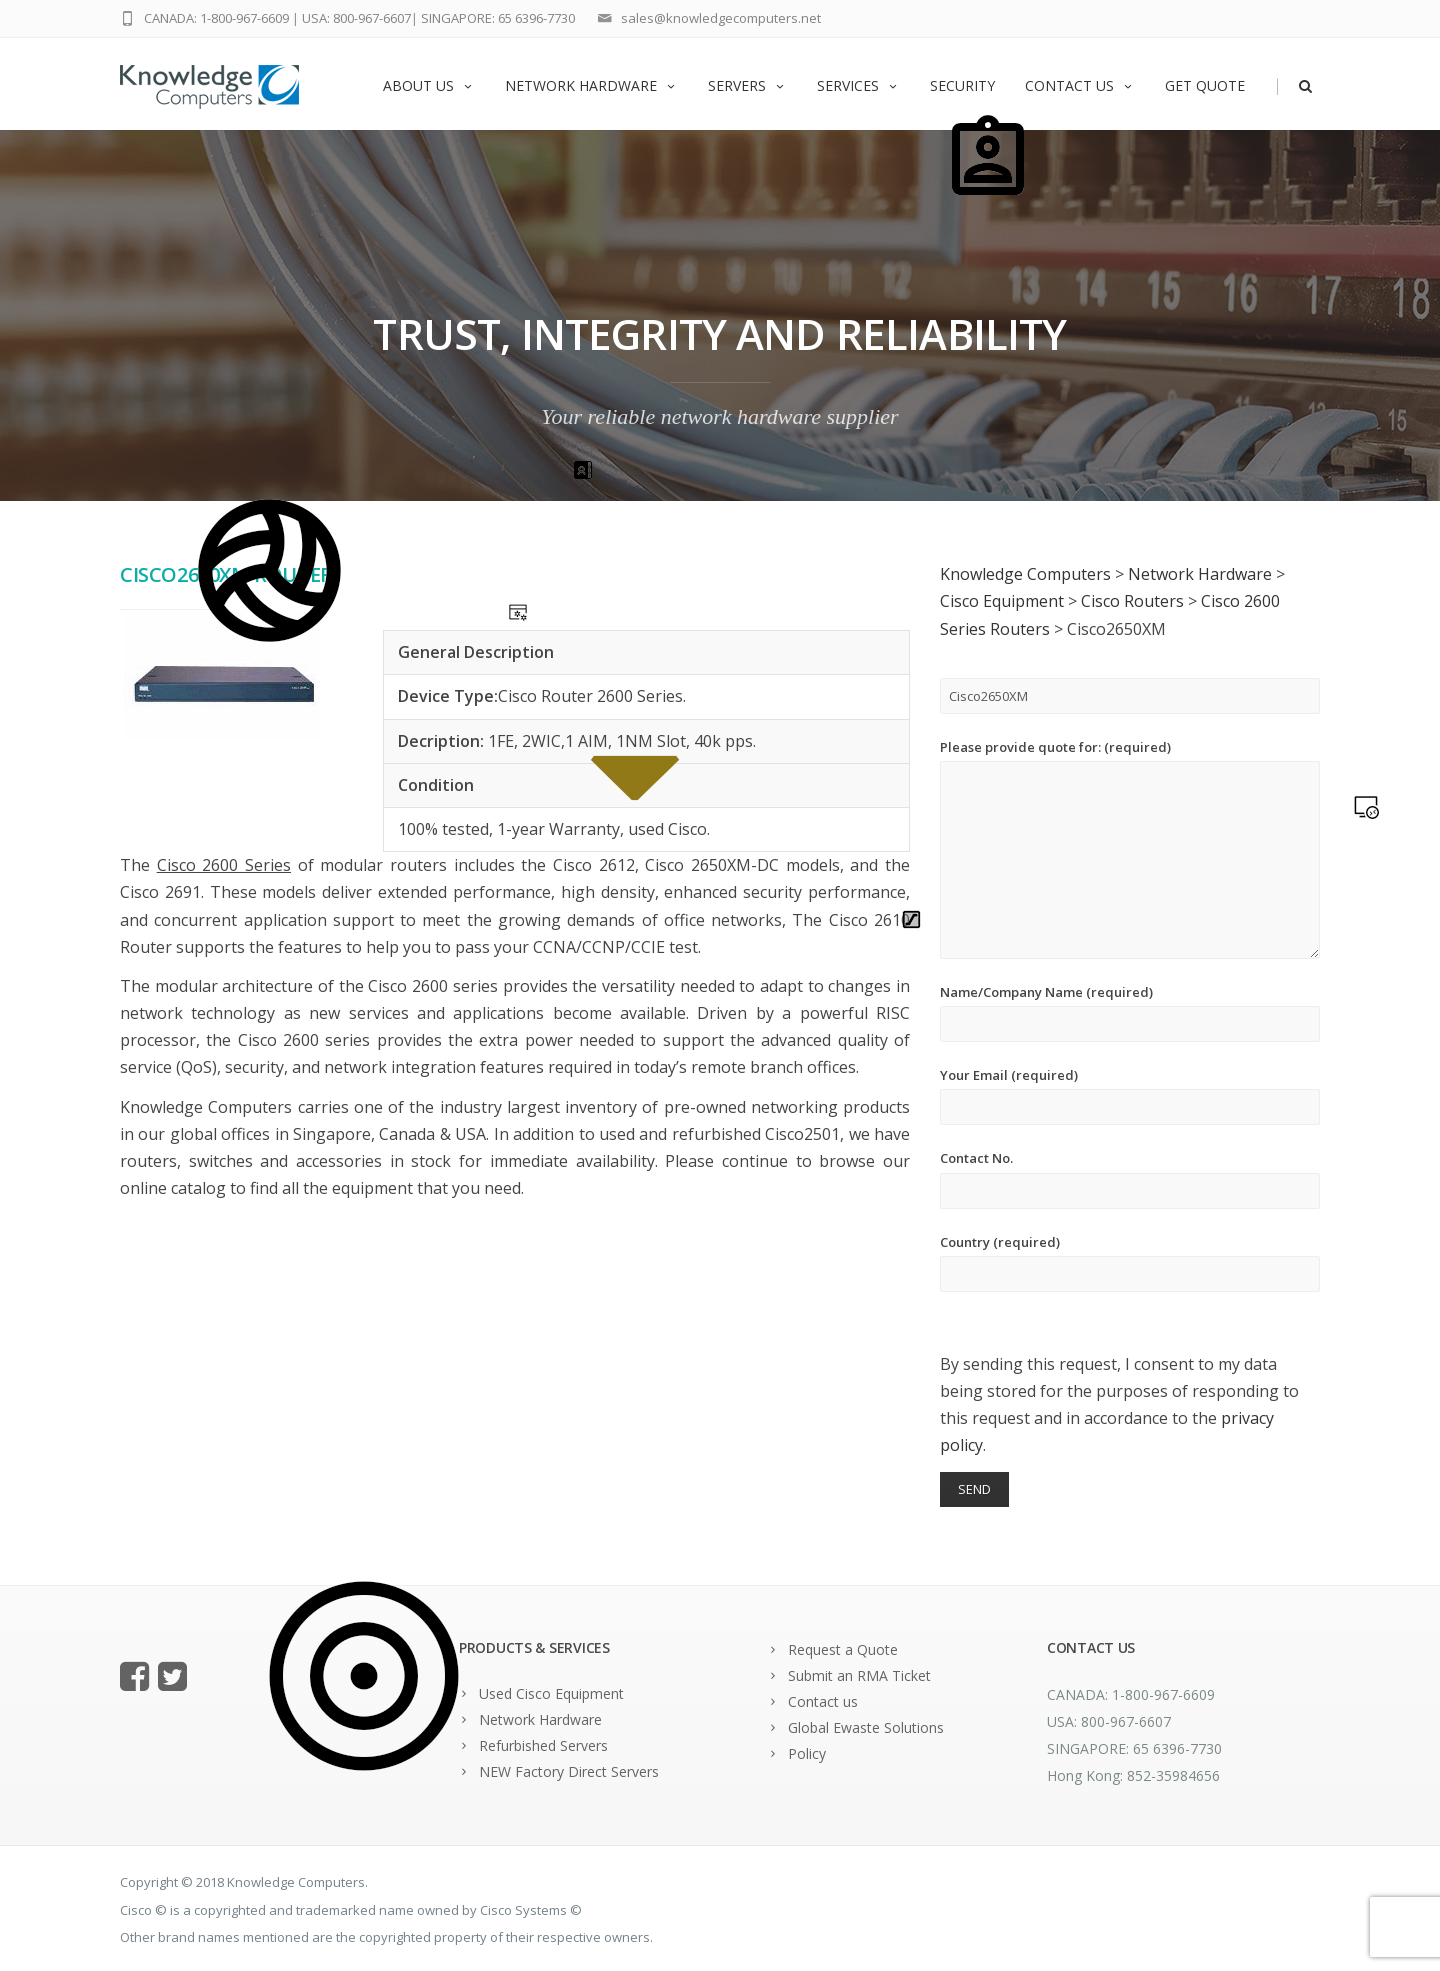  I want to click on open contacts or address book, so click(583, 470).